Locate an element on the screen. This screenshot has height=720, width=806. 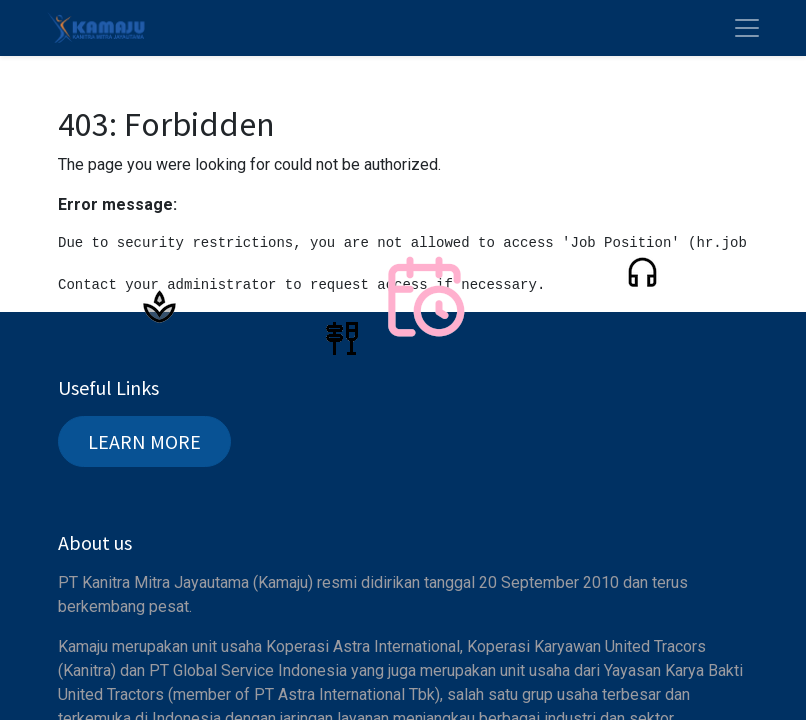
access spa or wellness services is located at coordinates (159, 306).